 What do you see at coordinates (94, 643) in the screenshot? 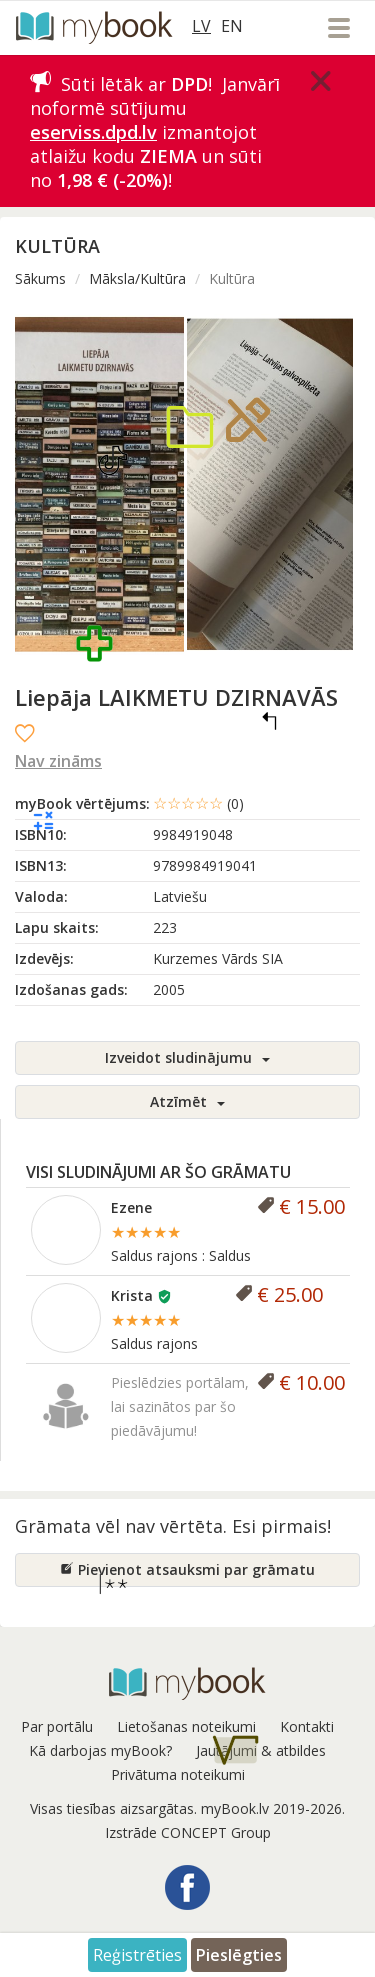
I see `access health or medical information` at bounding box center [94, 643].